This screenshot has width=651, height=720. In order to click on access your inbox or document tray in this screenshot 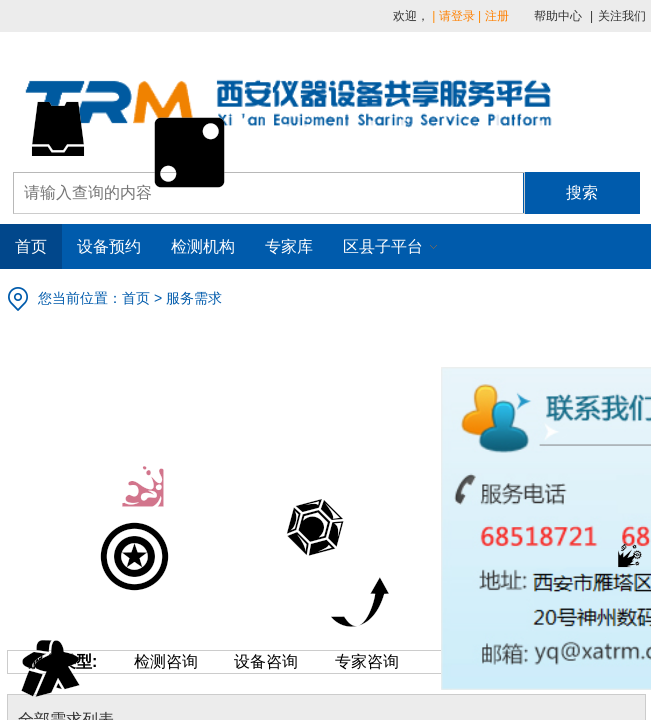, I will do `click(58, 128)`.